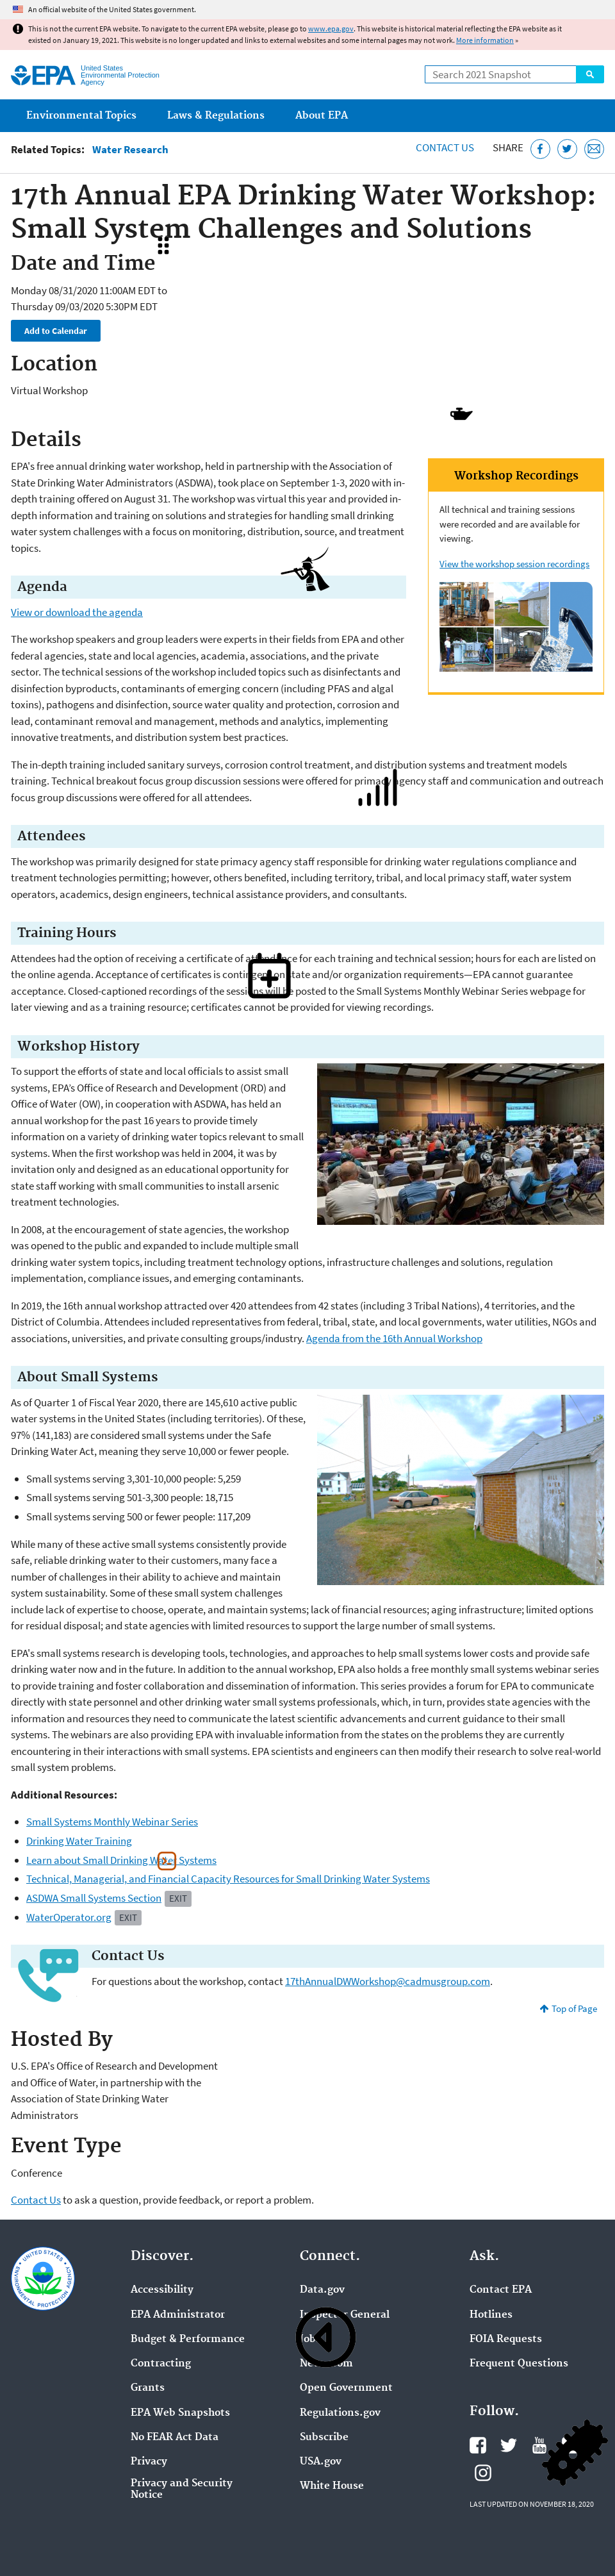  I want to click on pied piper logo, so click(305, 569).